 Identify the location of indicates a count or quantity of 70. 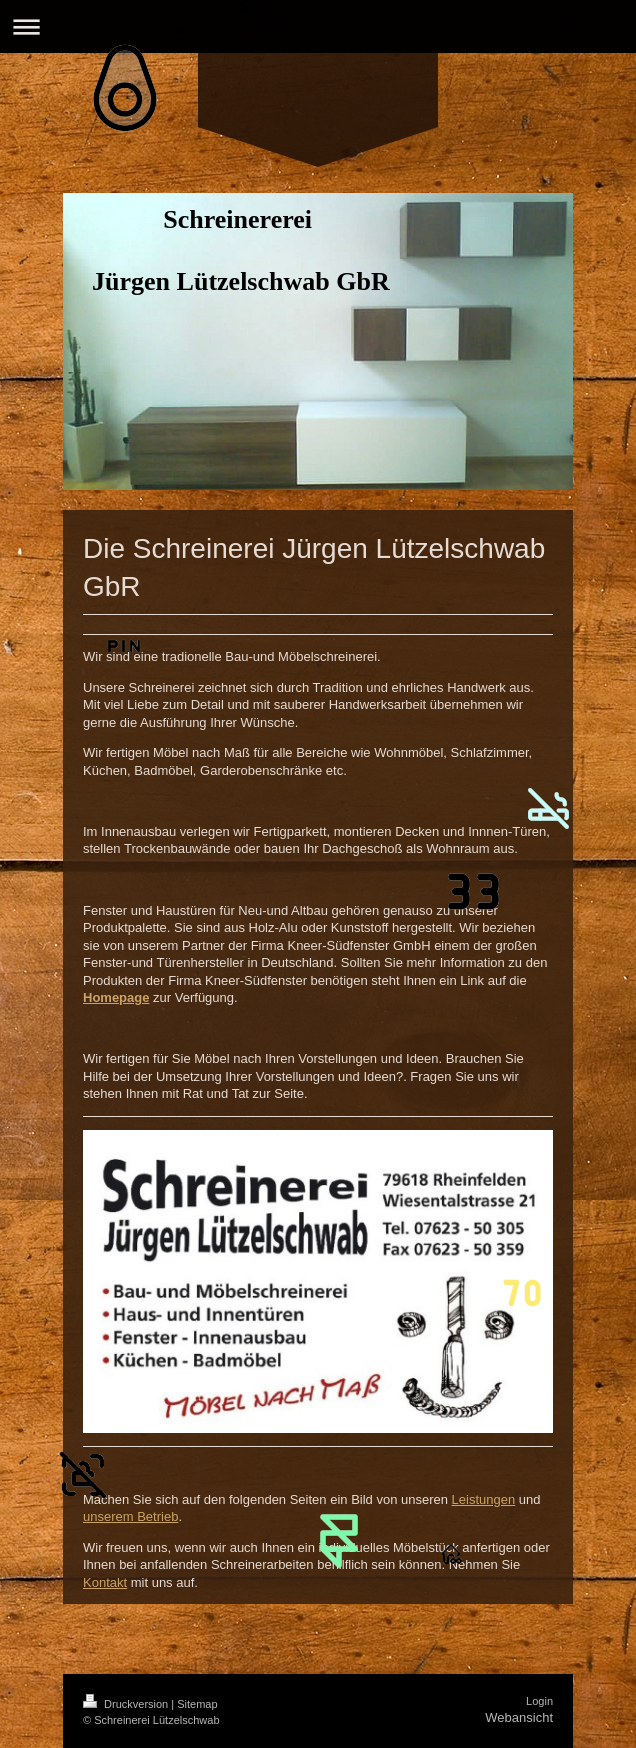
(522, 1293).